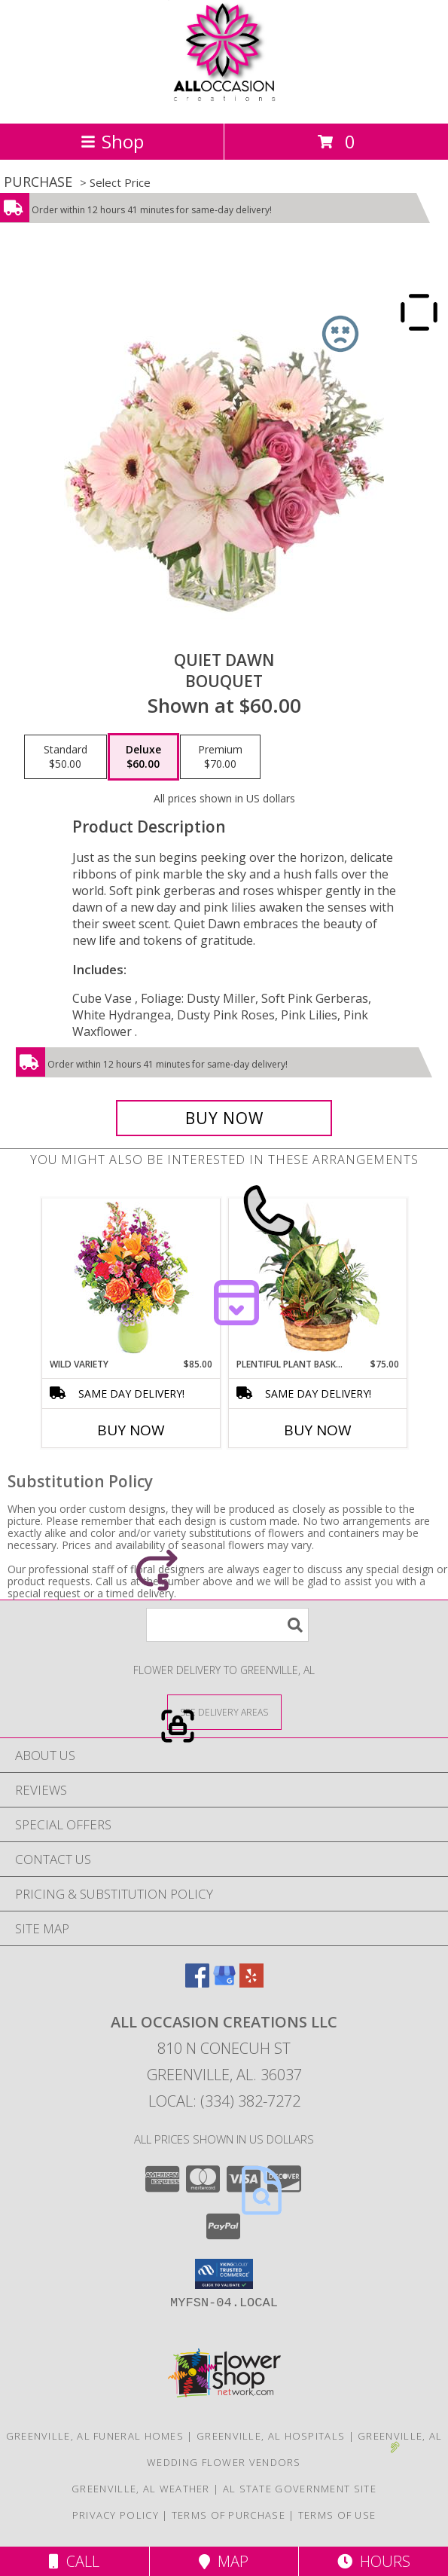 This screenshot has width=448, height=2576. I want to click on access secure or locked content, so click(178, 1726).